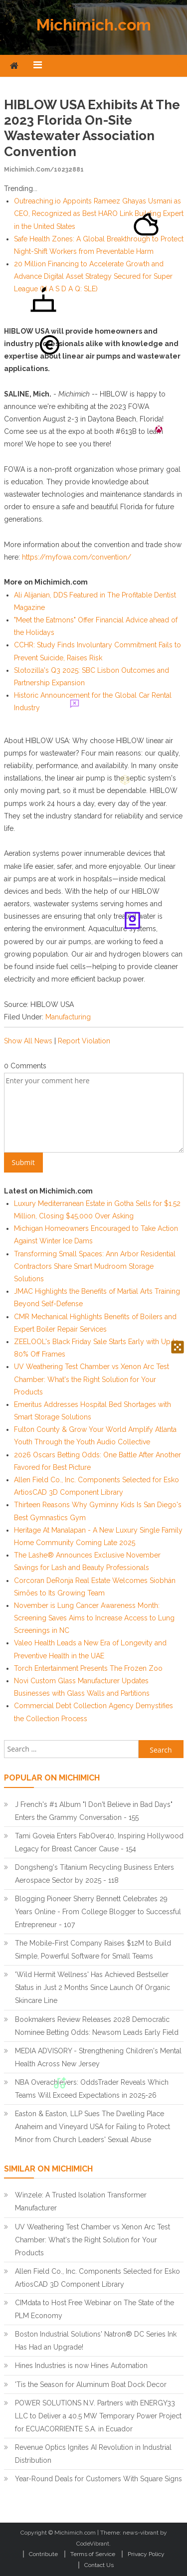  I want to click on open xbox app, so click(159, 429).